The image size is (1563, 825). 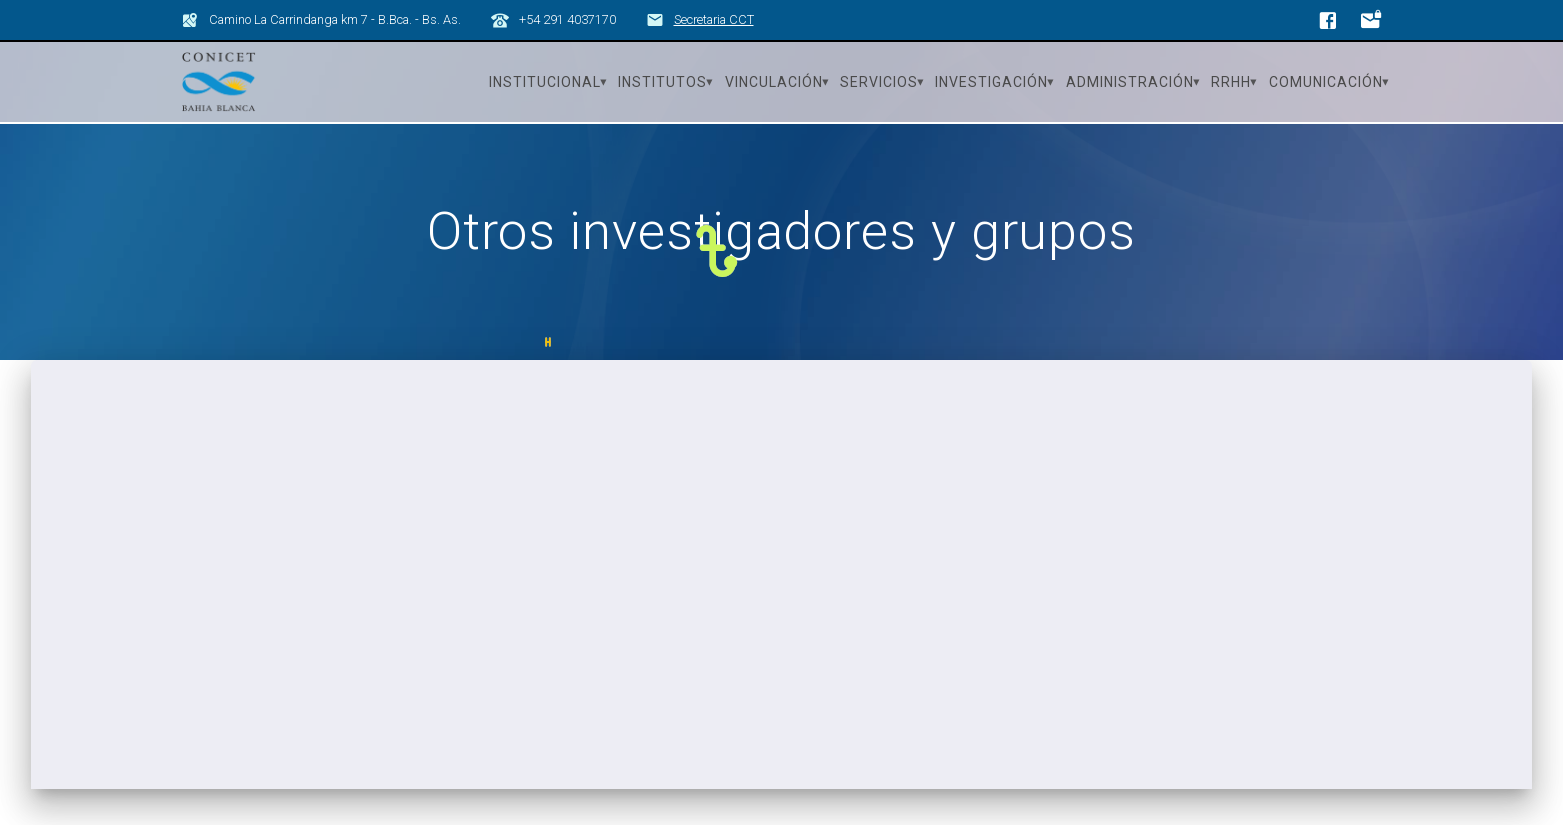 What do you see at coordinates (716, 251) in the screenshot?
I see `indicates bangladeshi taka currency` at bounding box center [716, 251].